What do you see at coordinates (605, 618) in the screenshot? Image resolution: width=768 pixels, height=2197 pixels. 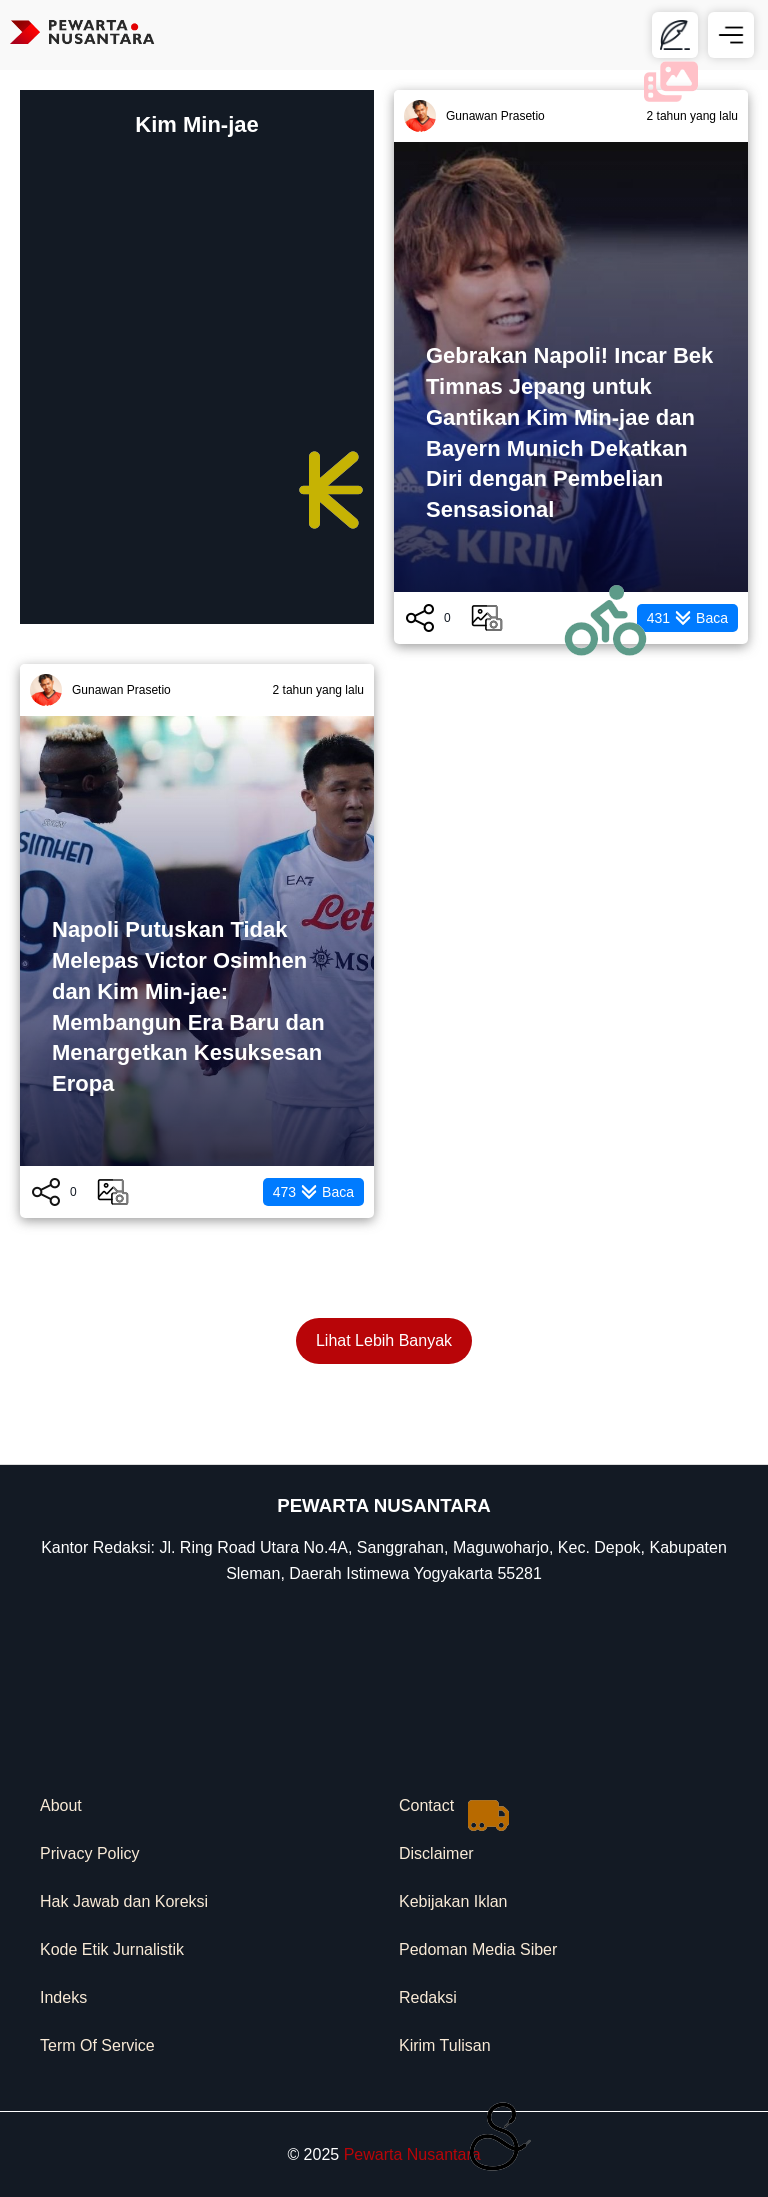 I see `select bicycle as transportation mode` at bounding box center [605, 618].